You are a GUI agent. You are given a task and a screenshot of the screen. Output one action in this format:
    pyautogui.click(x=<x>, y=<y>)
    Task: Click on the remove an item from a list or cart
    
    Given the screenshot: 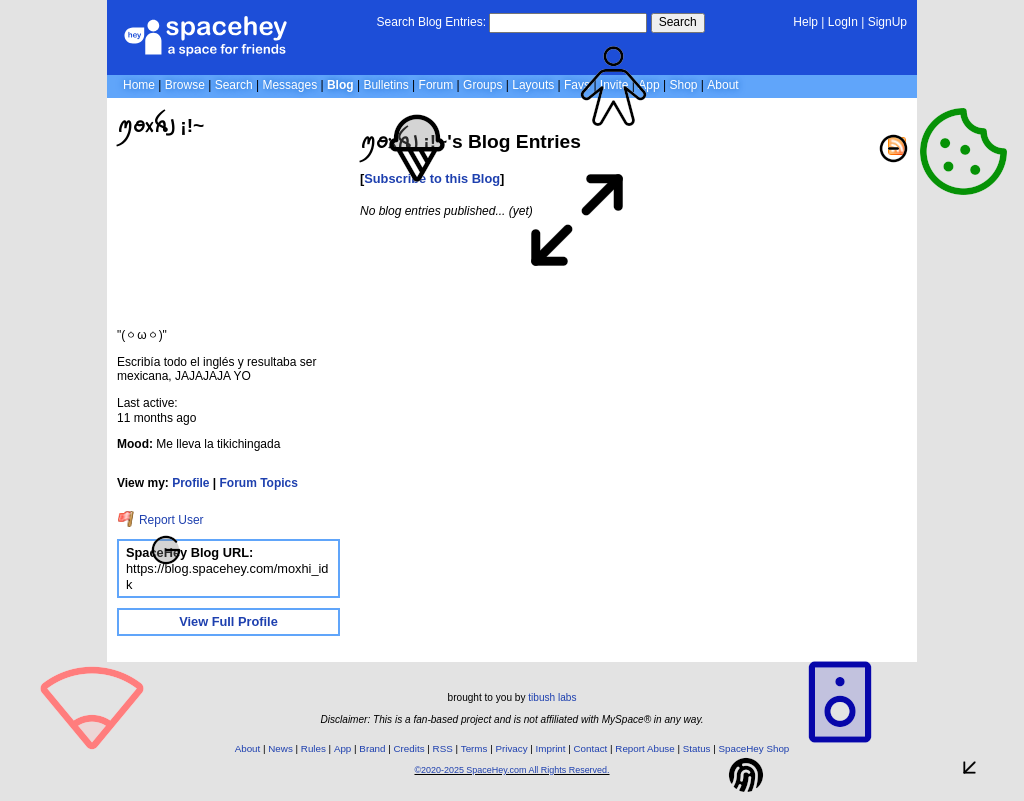 What is the action you would take?
    pyautogui.click(x=893, y=148)
    